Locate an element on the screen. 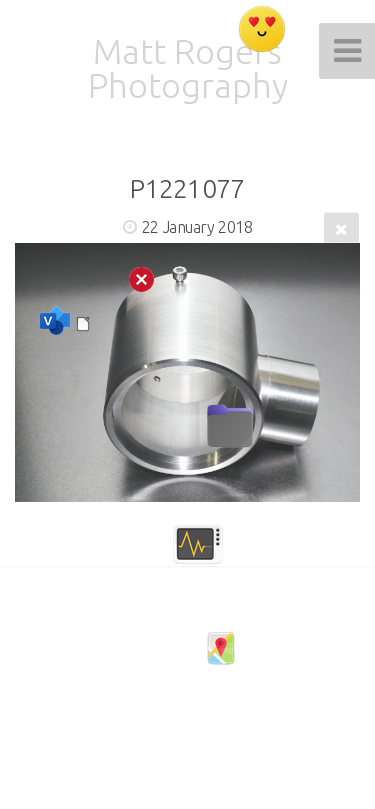  open the Socialize social networking app is located at coordinates (262, 29).